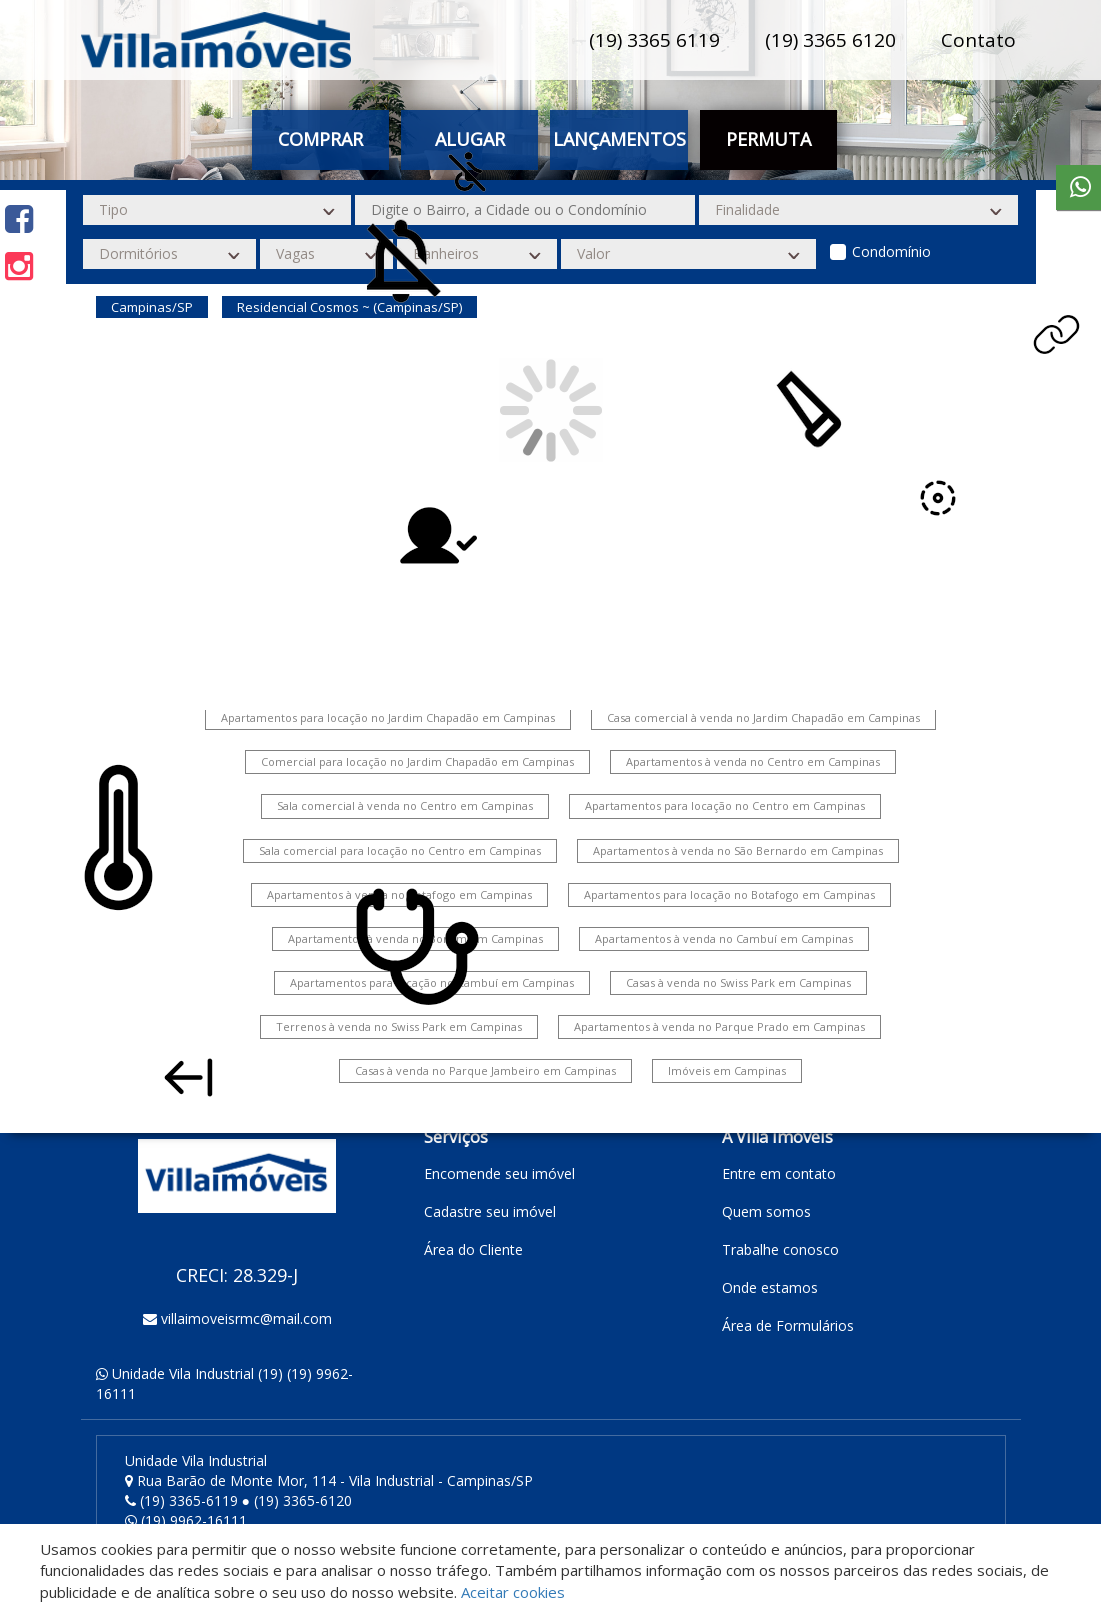 This screenshot has width=1101, height=1618. Describe the element at coordinates (188, 1077) in the screenshot. I see `navigate back to previous screen` at that location.